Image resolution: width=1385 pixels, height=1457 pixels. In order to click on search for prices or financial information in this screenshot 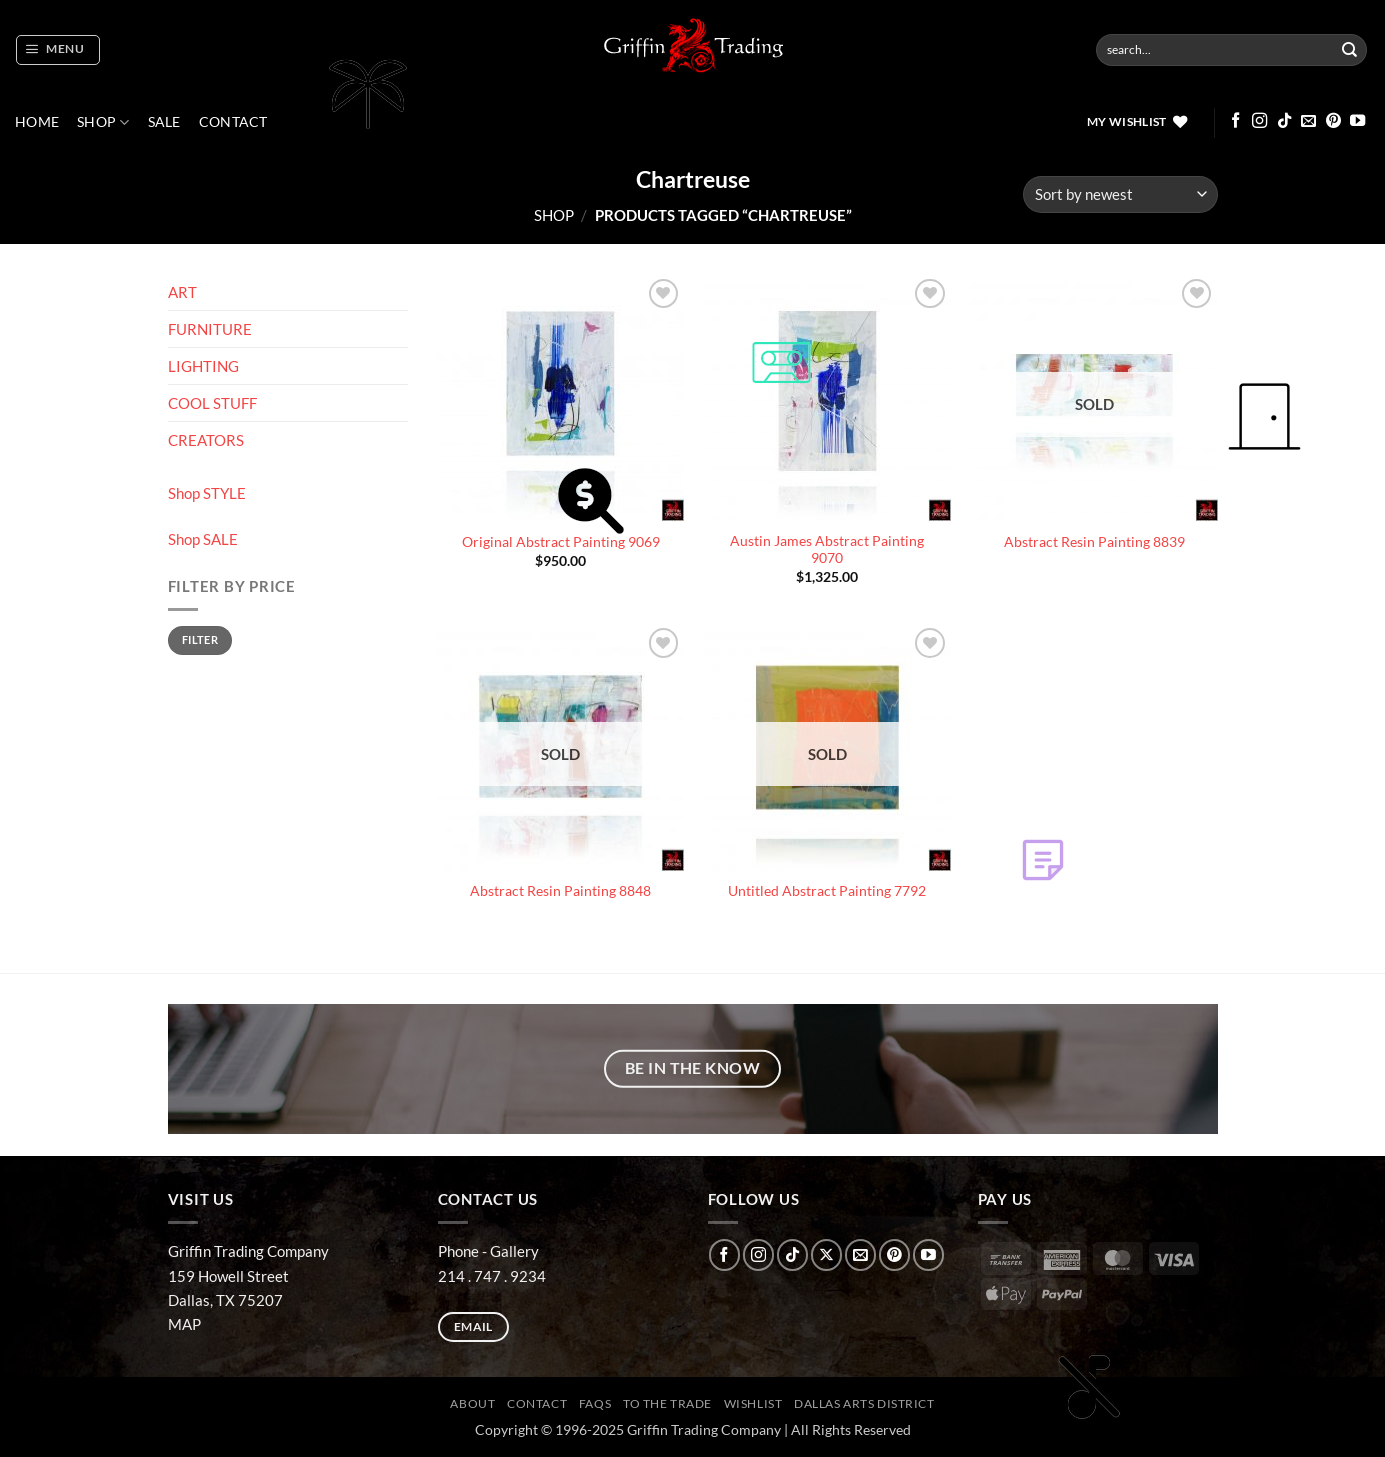, I will do `click(591, 501)`.